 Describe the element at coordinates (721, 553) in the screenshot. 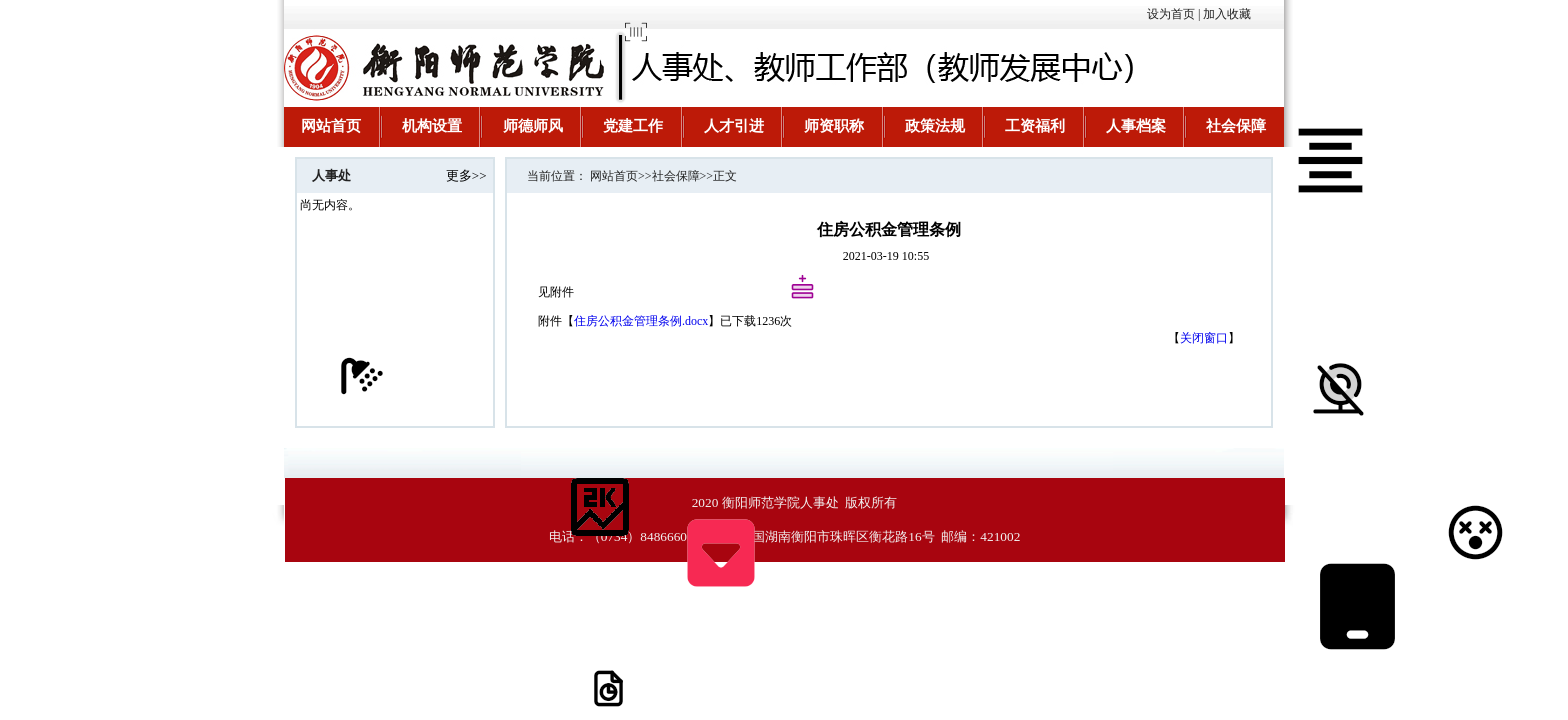

I see `expand dropdown menu` at that location.